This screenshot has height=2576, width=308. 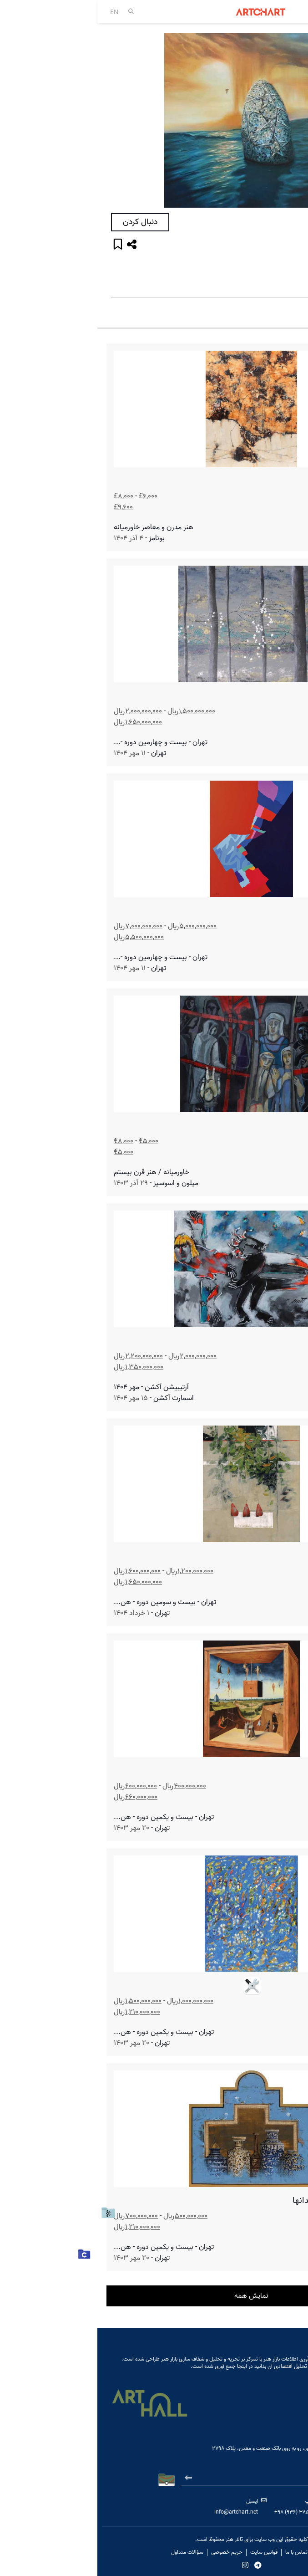 What do you see at coordinates (167, 2480) in the screenshot?
I see `folder for pokémon nest ball related content` at bounding box center [167, 2480].